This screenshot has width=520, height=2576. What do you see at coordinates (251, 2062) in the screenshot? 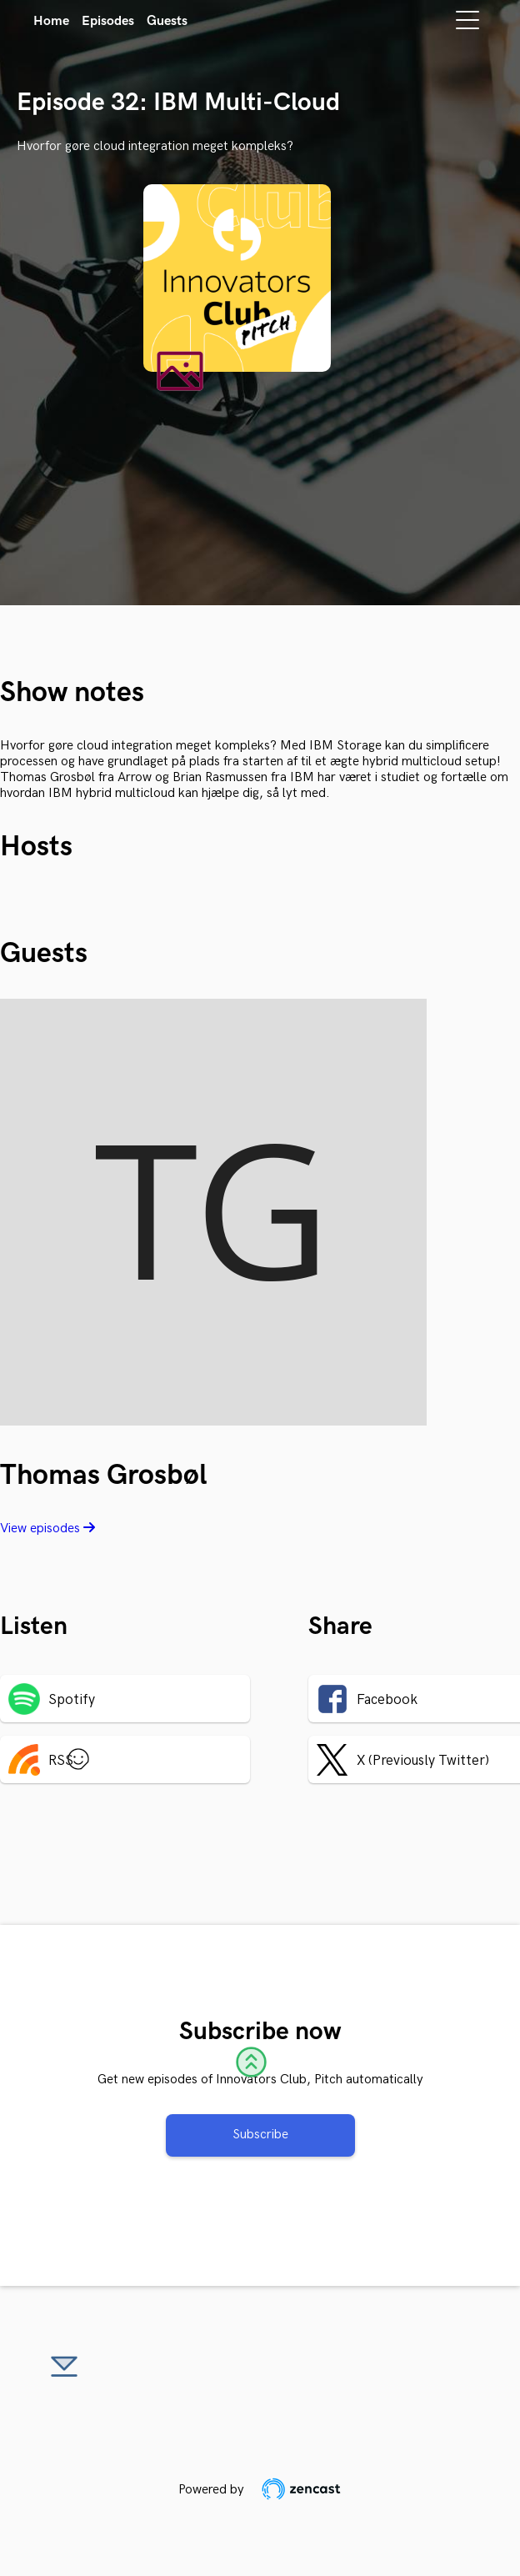
I see `scroll to top of page` at bounding box center [251, 2062].